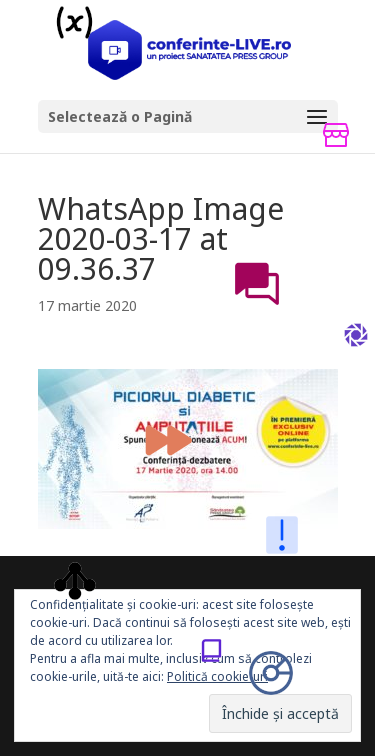  Describe the element at coordinates (271, 673) in the screenshot. I see `play or access music library` at that location.